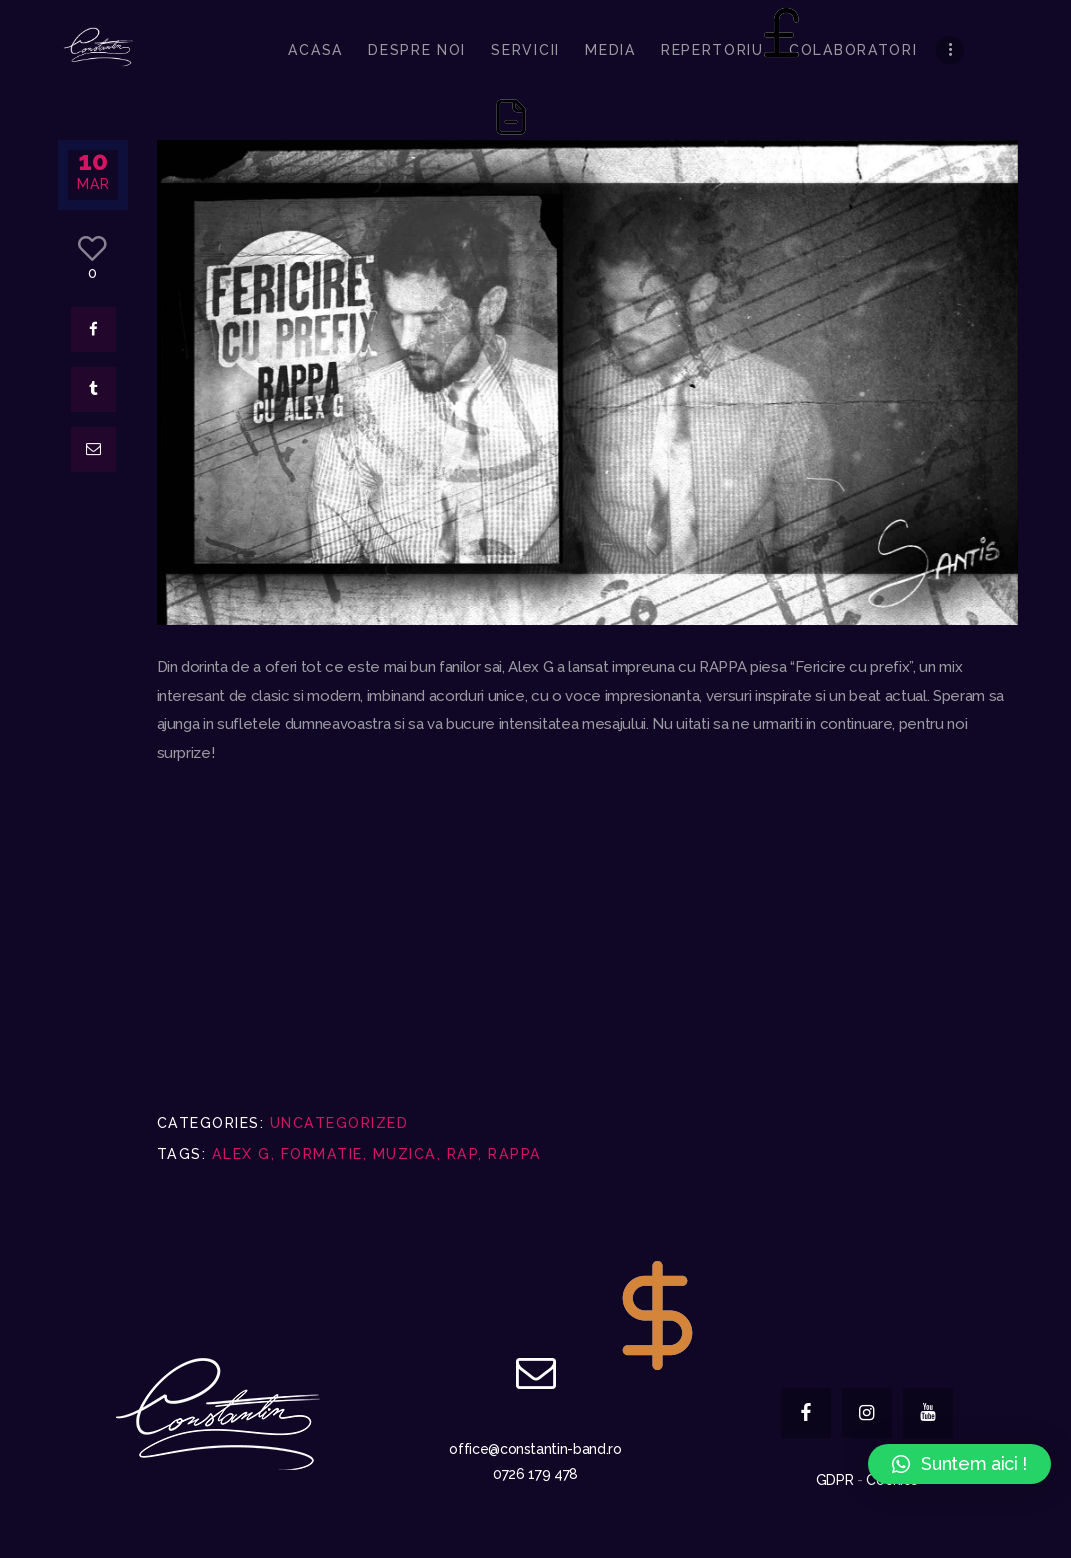 This screenshot has height=1558, width=1071. I want to click on view pricing in British pounds, so click(781, 32).